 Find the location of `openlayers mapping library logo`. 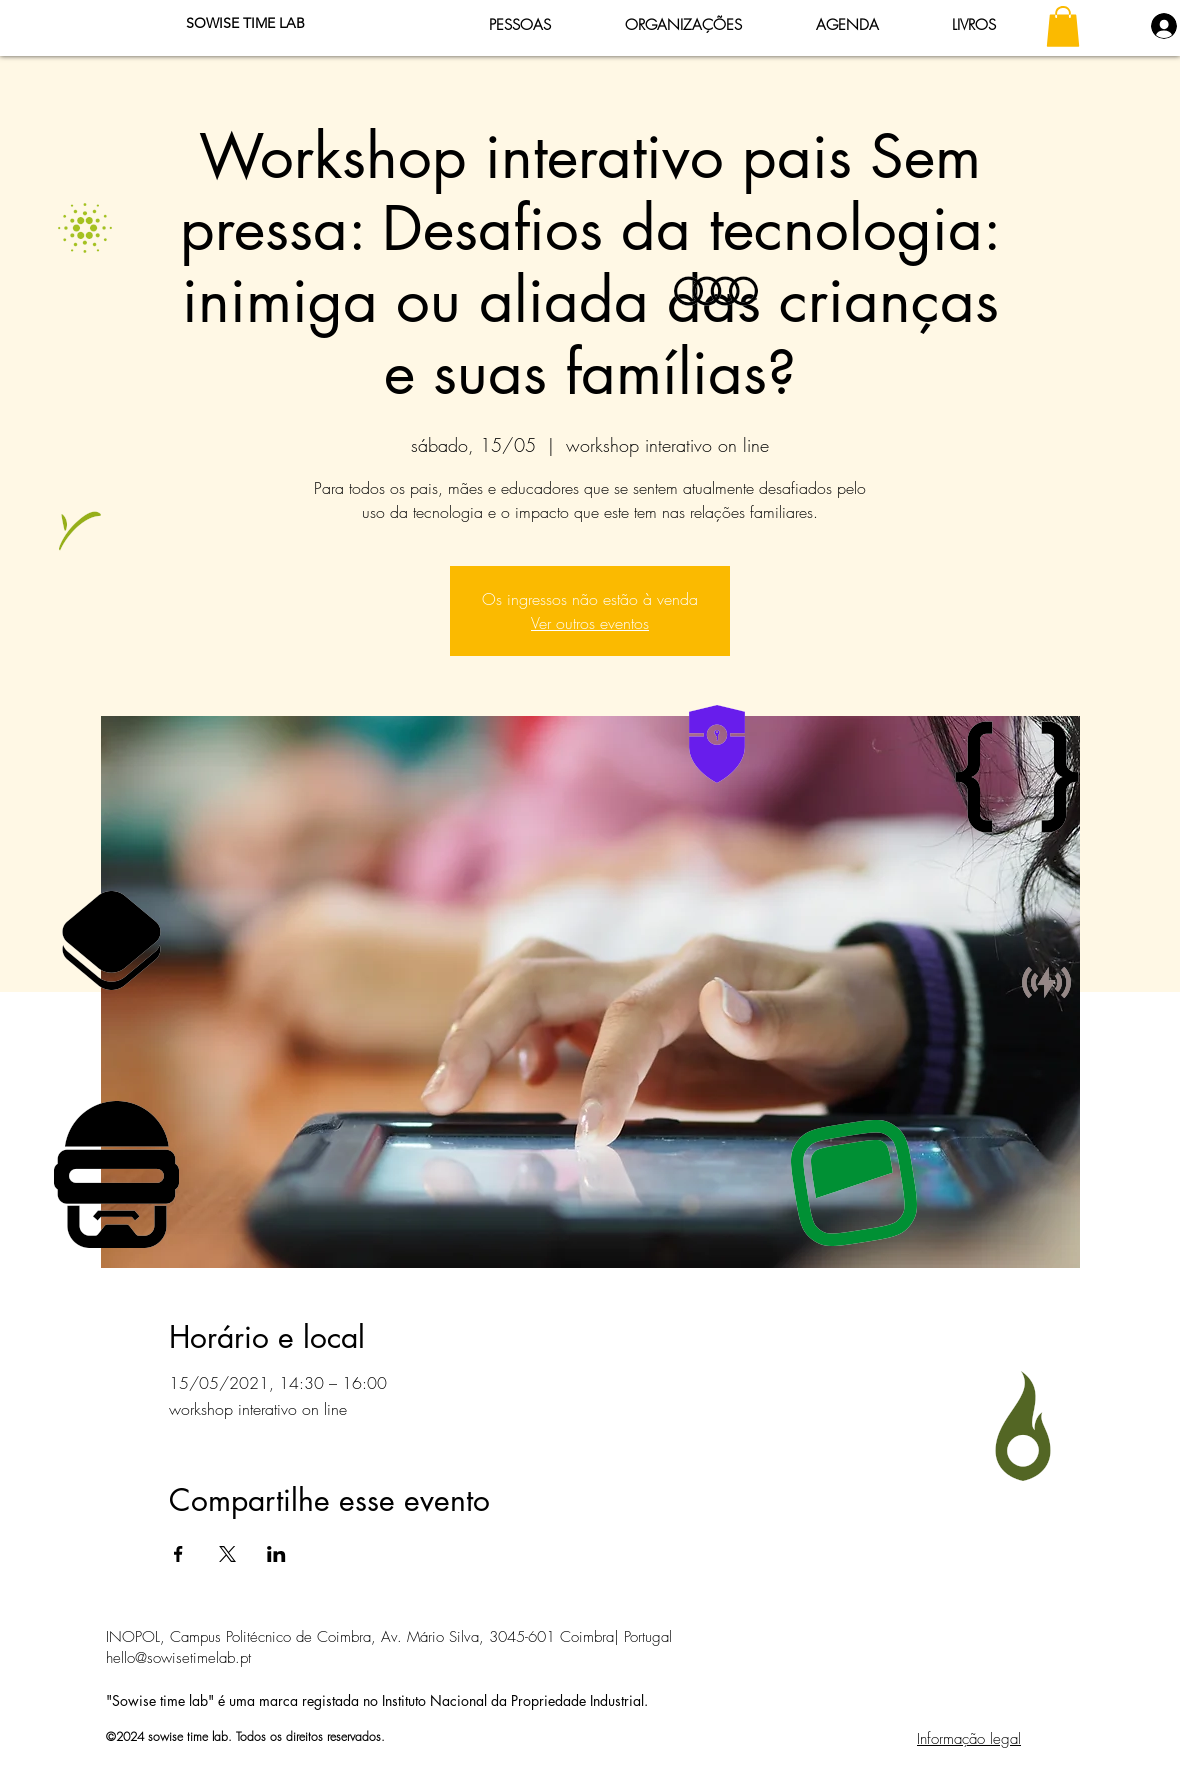

openlayers mapping library logo is located at coordinates (111, 940).